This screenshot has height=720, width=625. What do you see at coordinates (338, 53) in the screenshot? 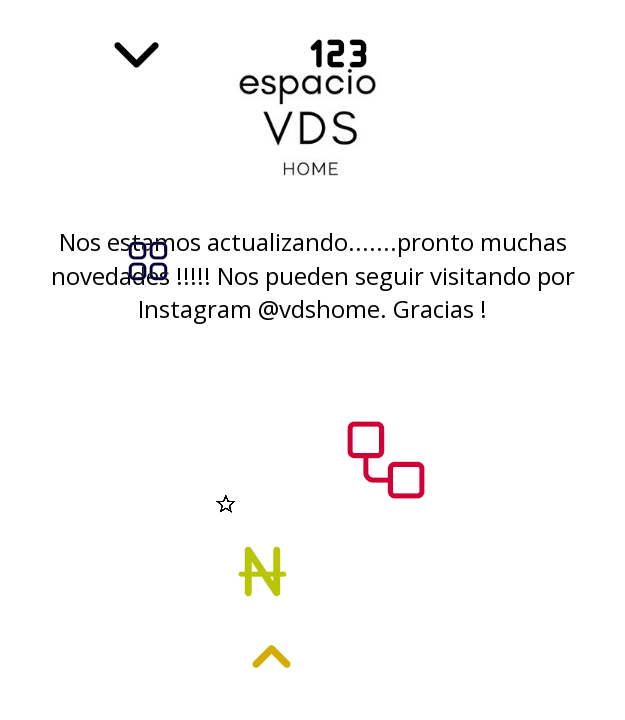
I see `switch to numeric input mode` at bounding box center [338, 53].